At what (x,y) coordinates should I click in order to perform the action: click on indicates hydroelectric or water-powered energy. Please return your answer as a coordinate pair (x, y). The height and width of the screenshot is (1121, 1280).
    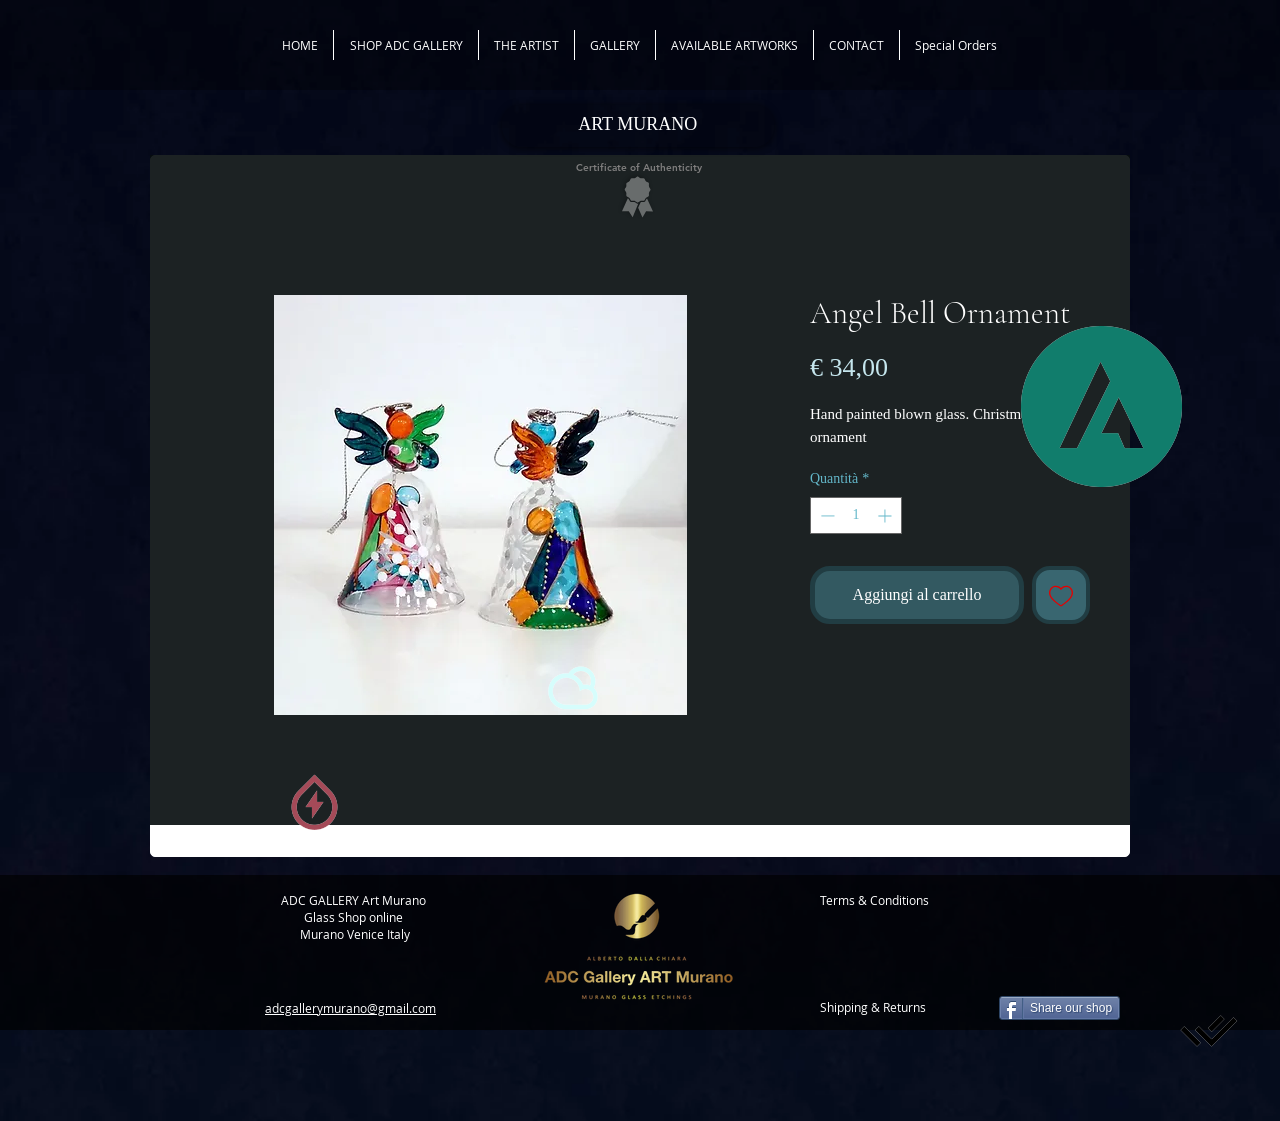
    Looking at the image, I should click on (314, 804).